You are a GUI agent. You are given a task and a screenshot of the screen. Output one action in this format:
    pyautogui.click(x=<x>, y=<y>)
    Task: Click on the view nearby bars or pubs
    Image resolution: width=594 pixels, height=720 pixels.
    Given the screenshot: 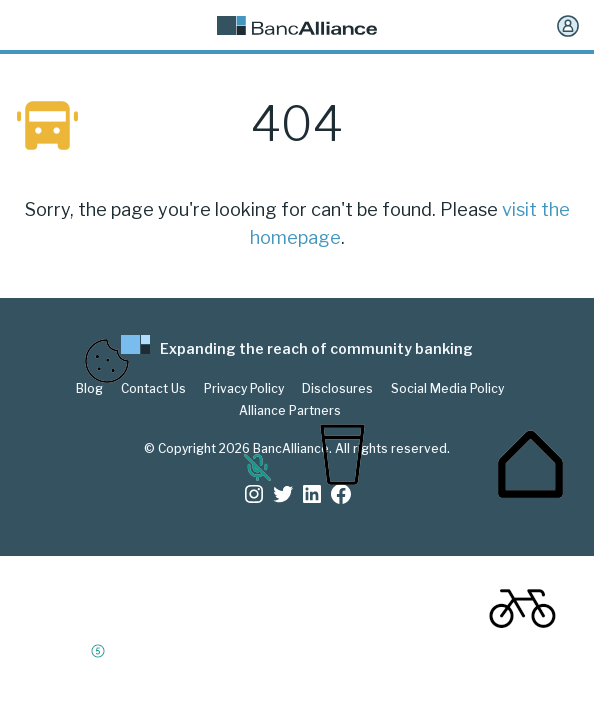 What is the action you would take?
    pyautogui.click(x=342, y=453)
    